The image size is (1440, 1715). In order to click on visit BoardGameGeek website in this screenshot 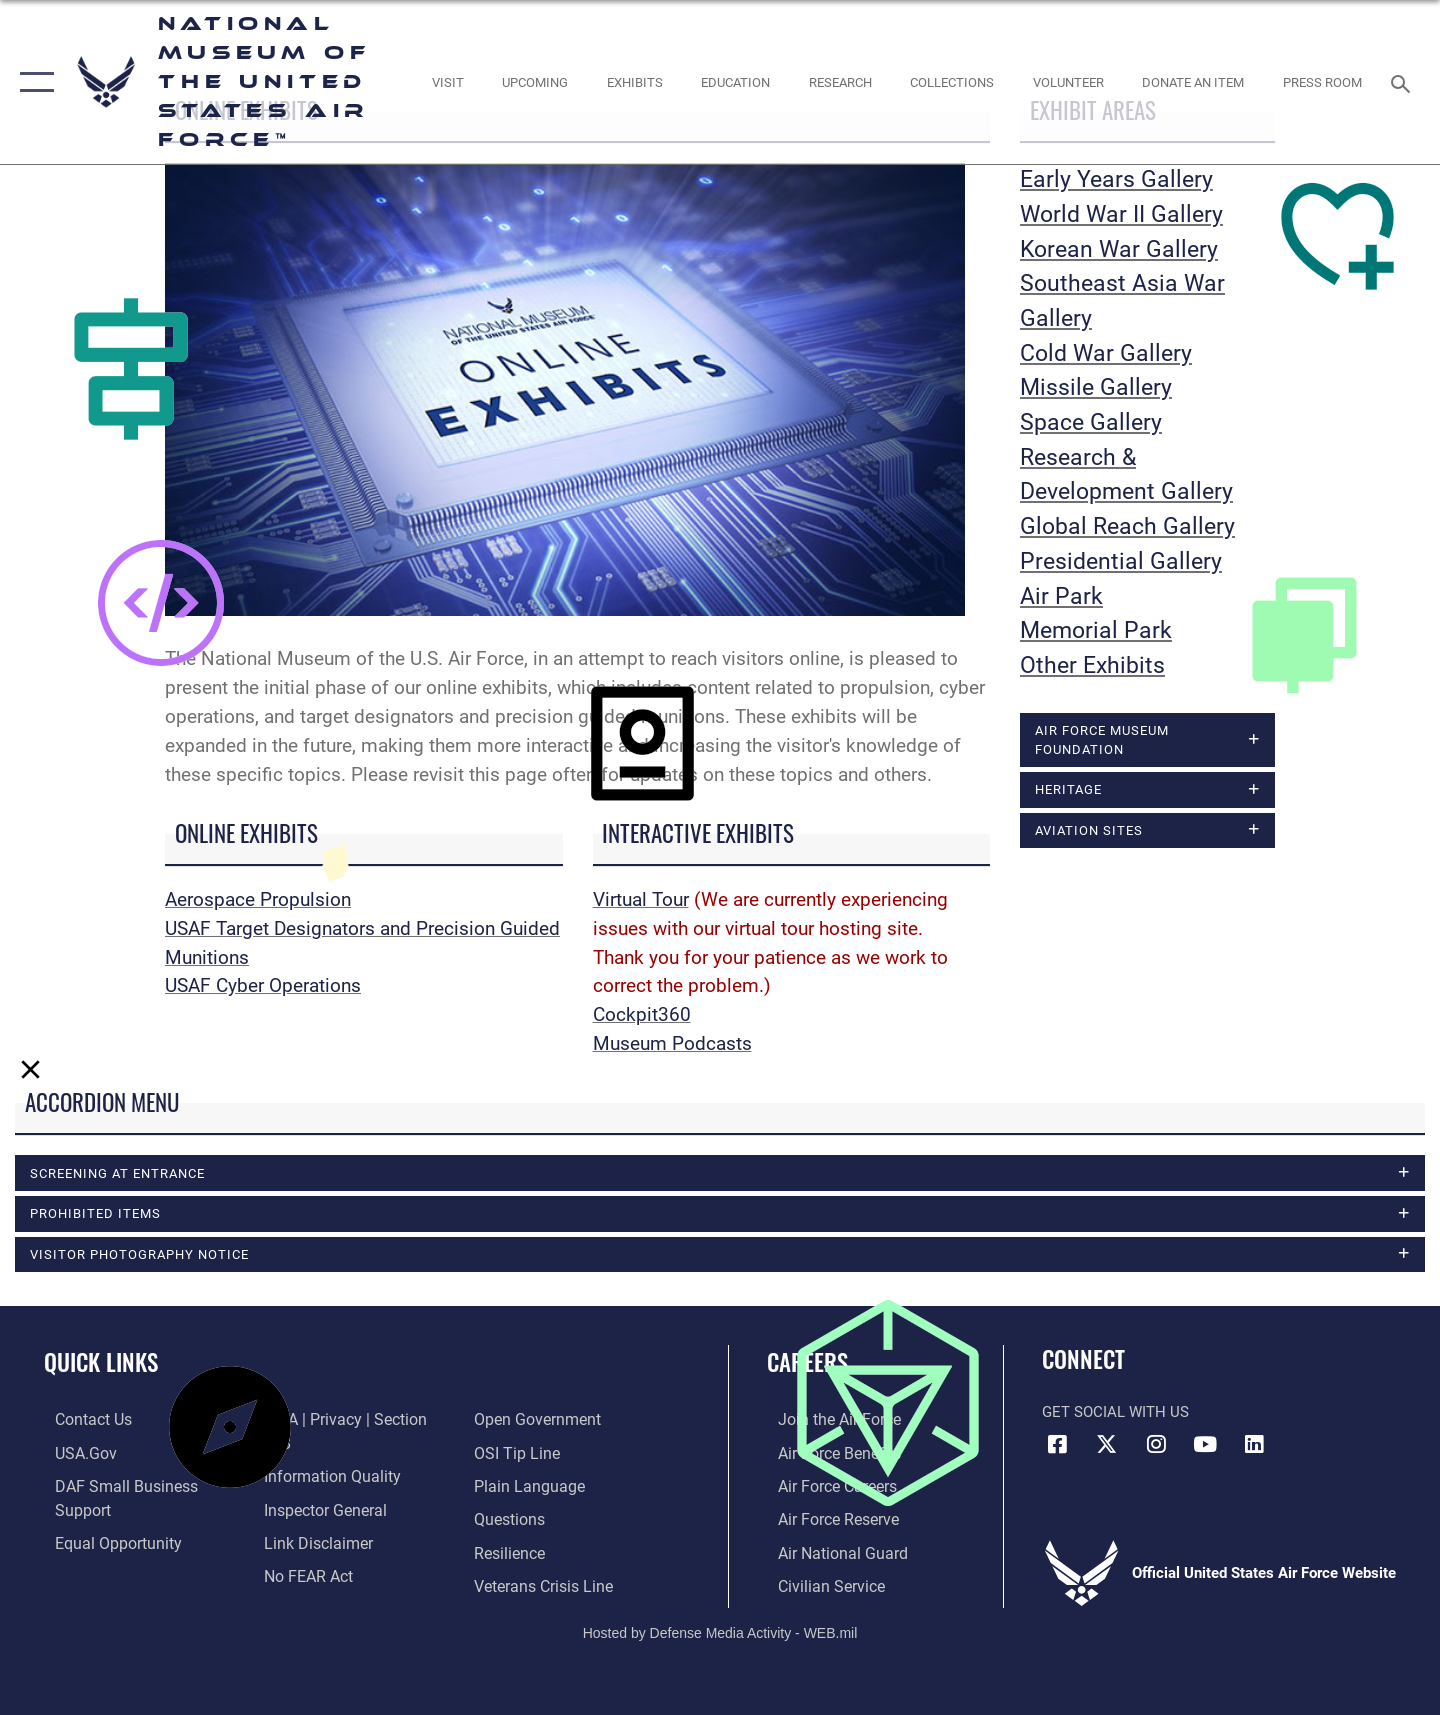, I will do `click(335, 862)`.